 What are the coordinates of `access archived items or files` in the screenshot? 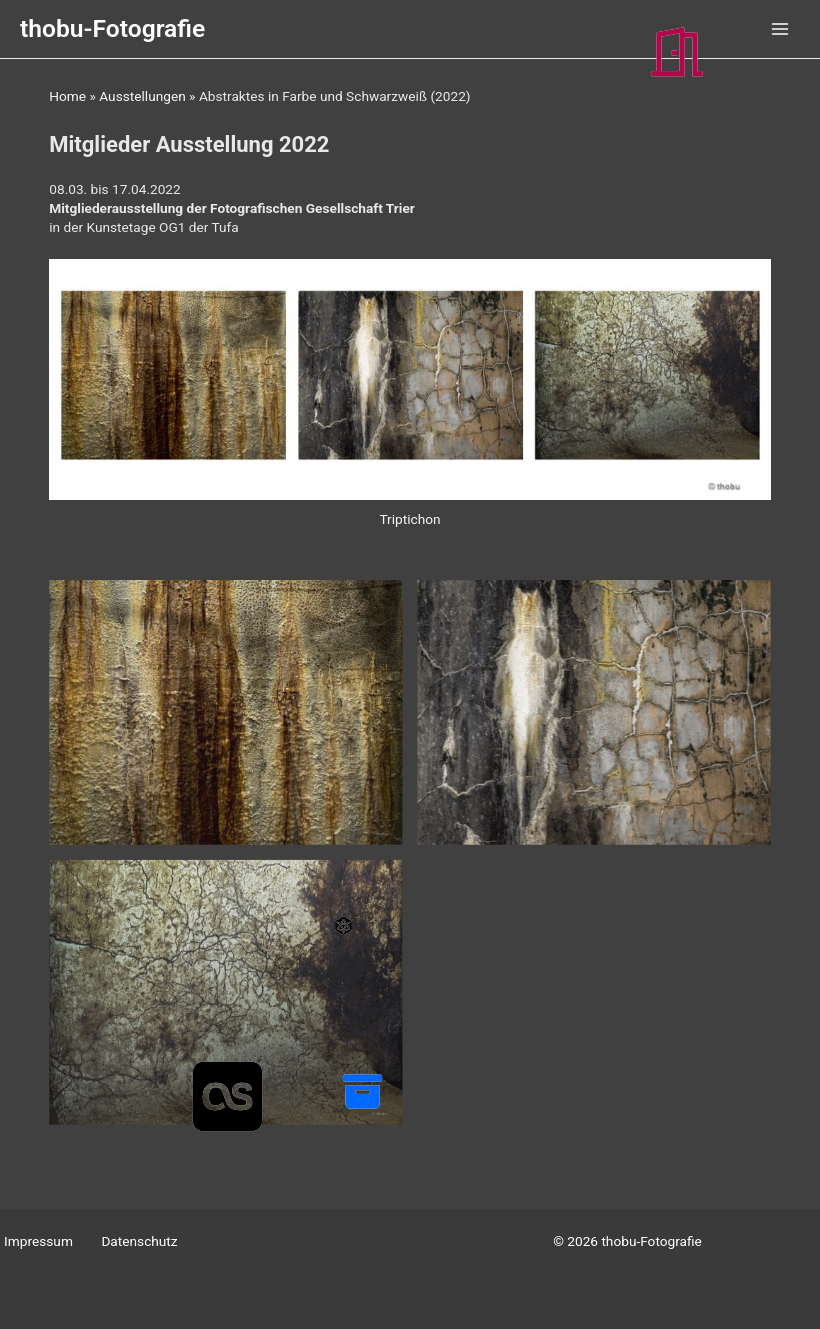 It's located at (362, 1091).